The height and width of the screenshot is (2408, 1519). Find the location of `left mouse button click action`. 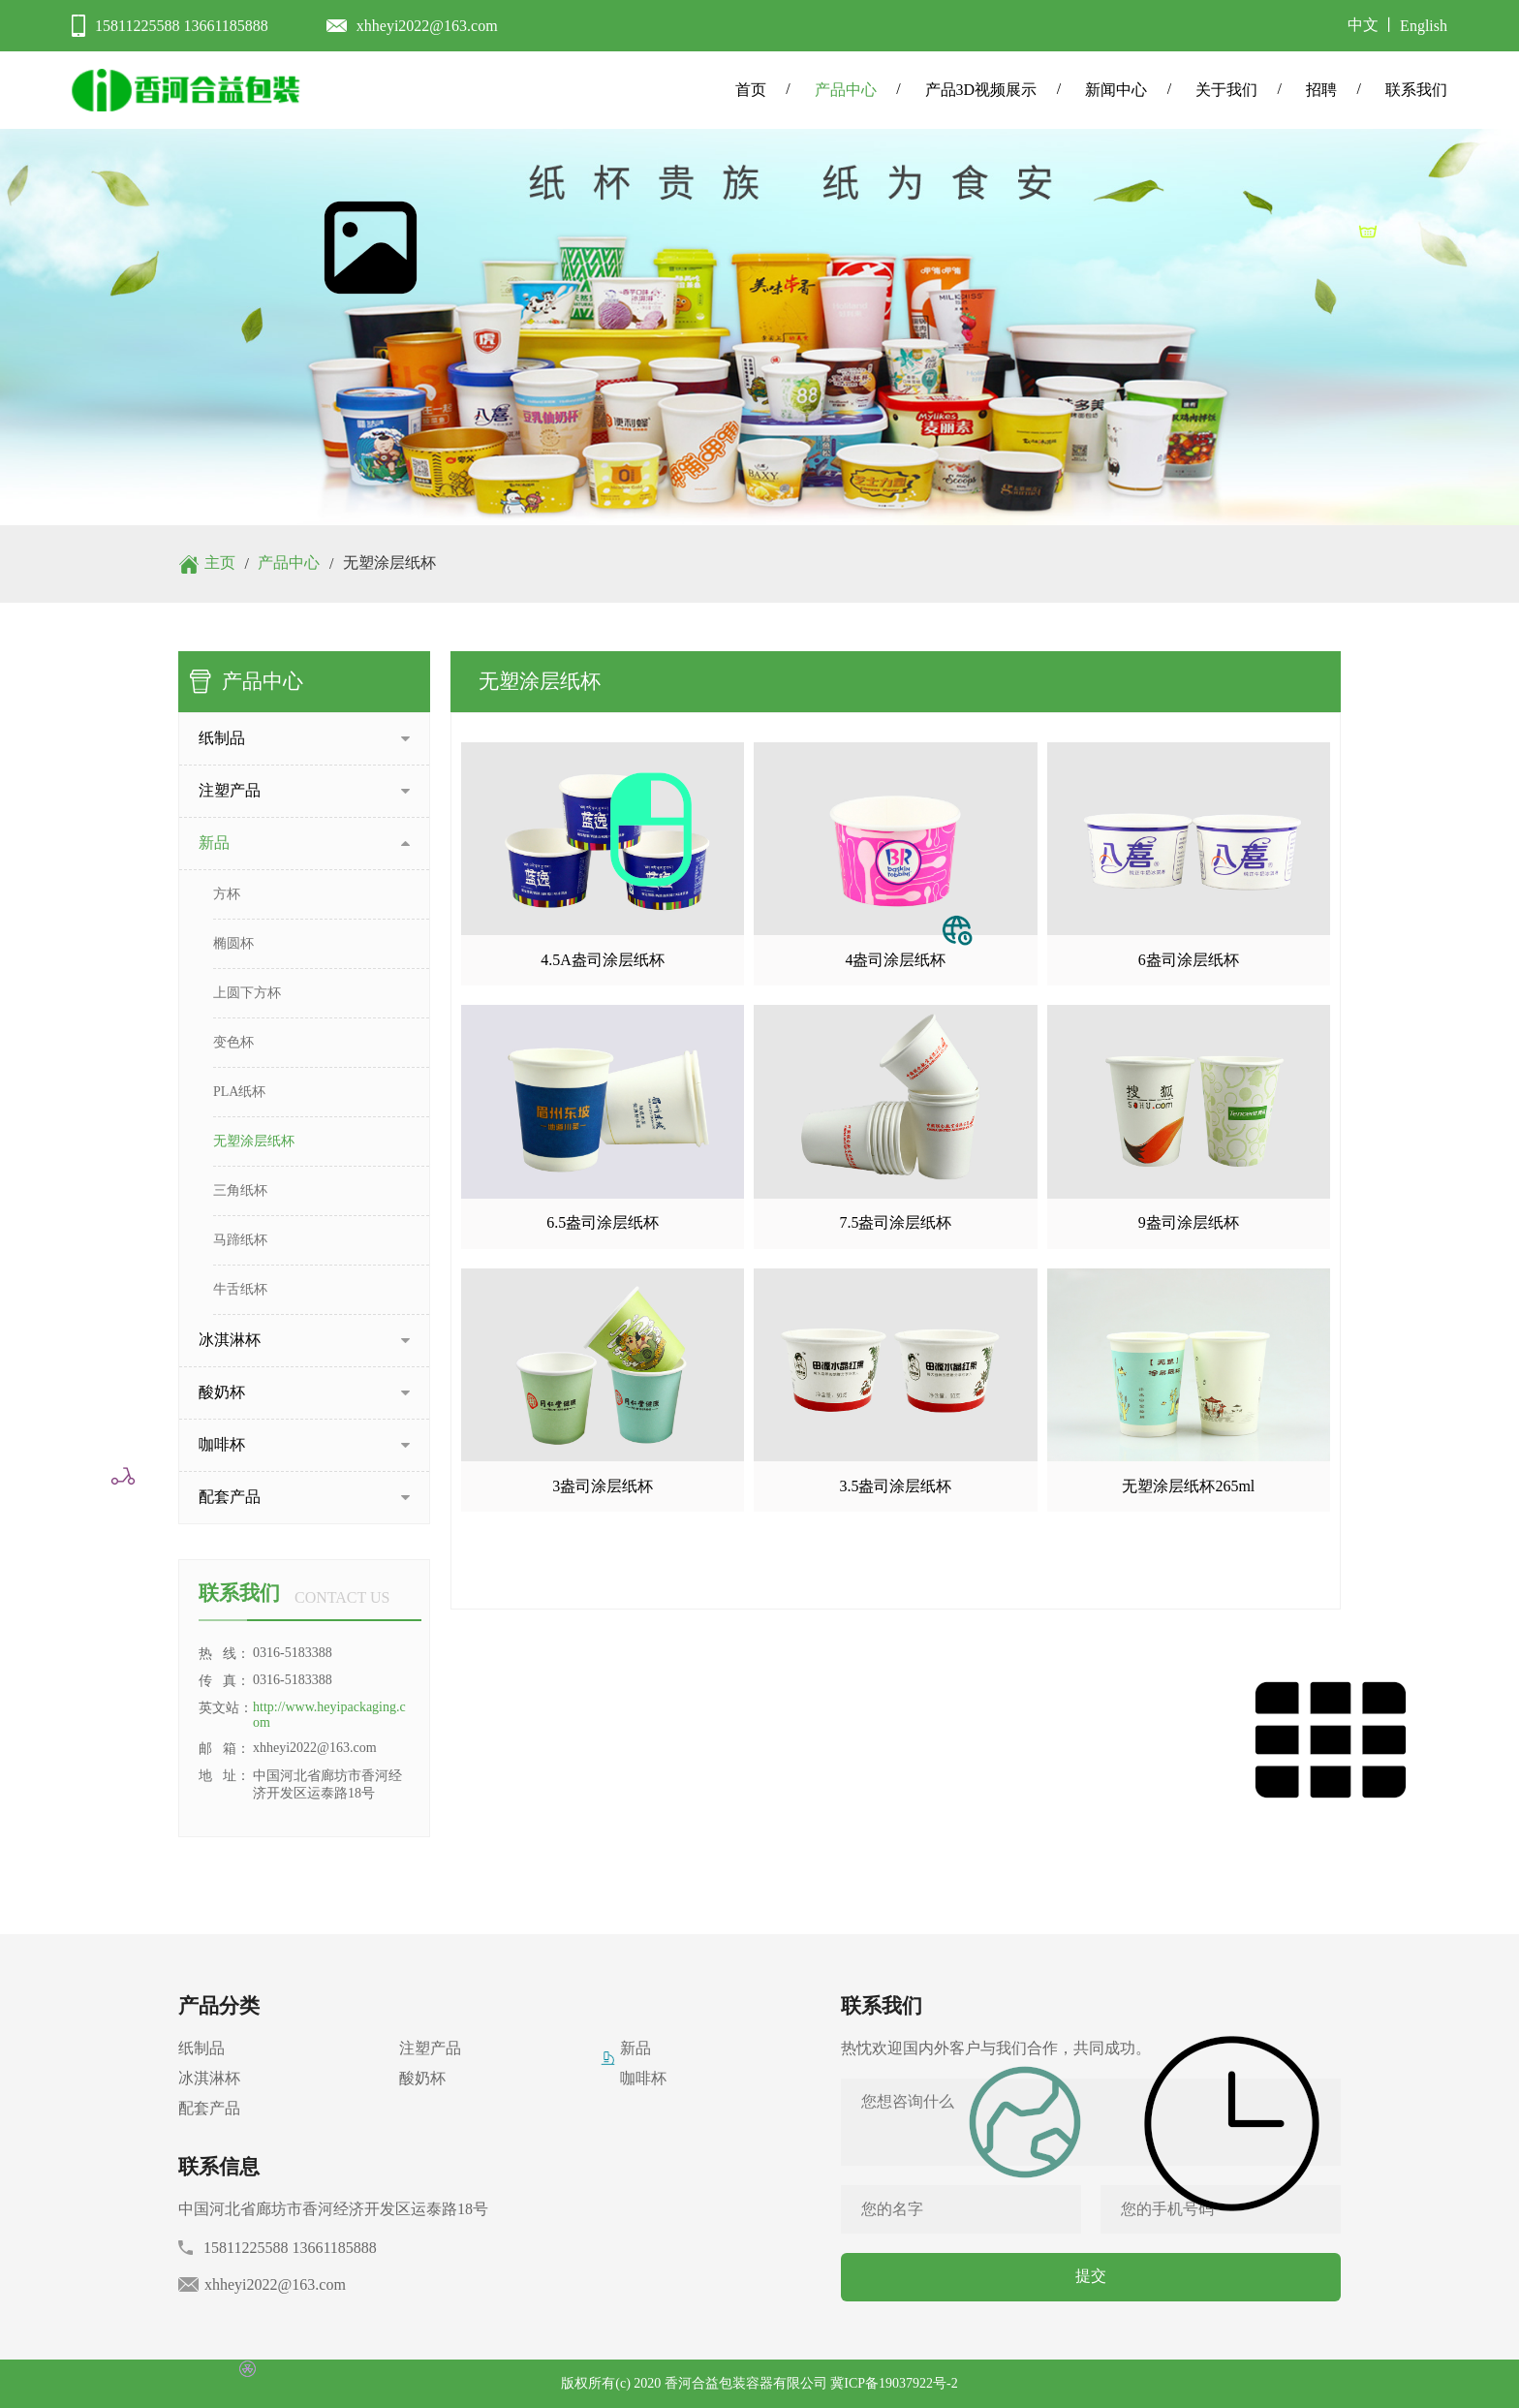

left mouse button click action is located at coordinates (651, 829).